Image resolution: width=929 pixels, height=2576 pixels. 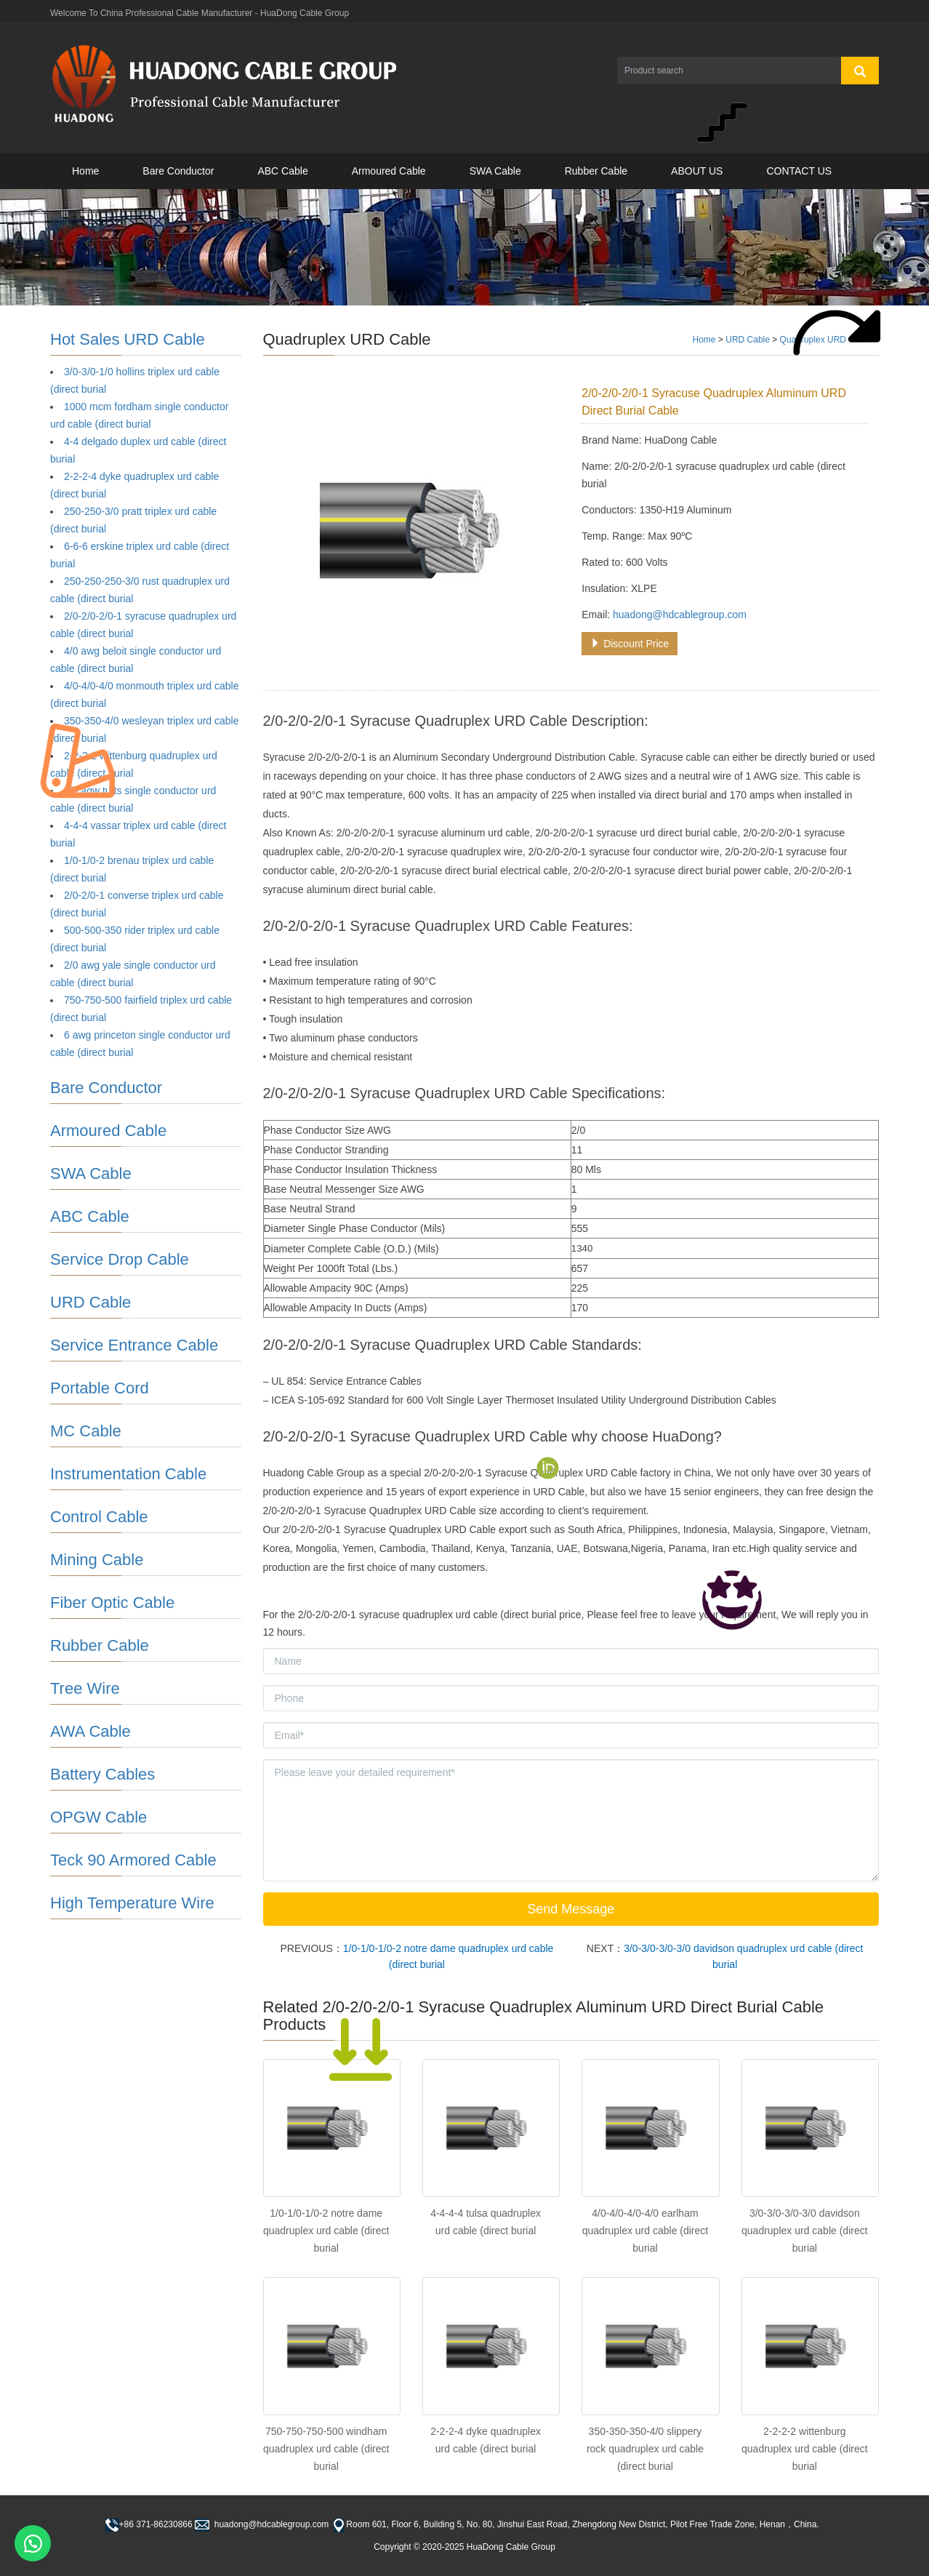 I want to click on perform division operation, so click(x=108, y=77).